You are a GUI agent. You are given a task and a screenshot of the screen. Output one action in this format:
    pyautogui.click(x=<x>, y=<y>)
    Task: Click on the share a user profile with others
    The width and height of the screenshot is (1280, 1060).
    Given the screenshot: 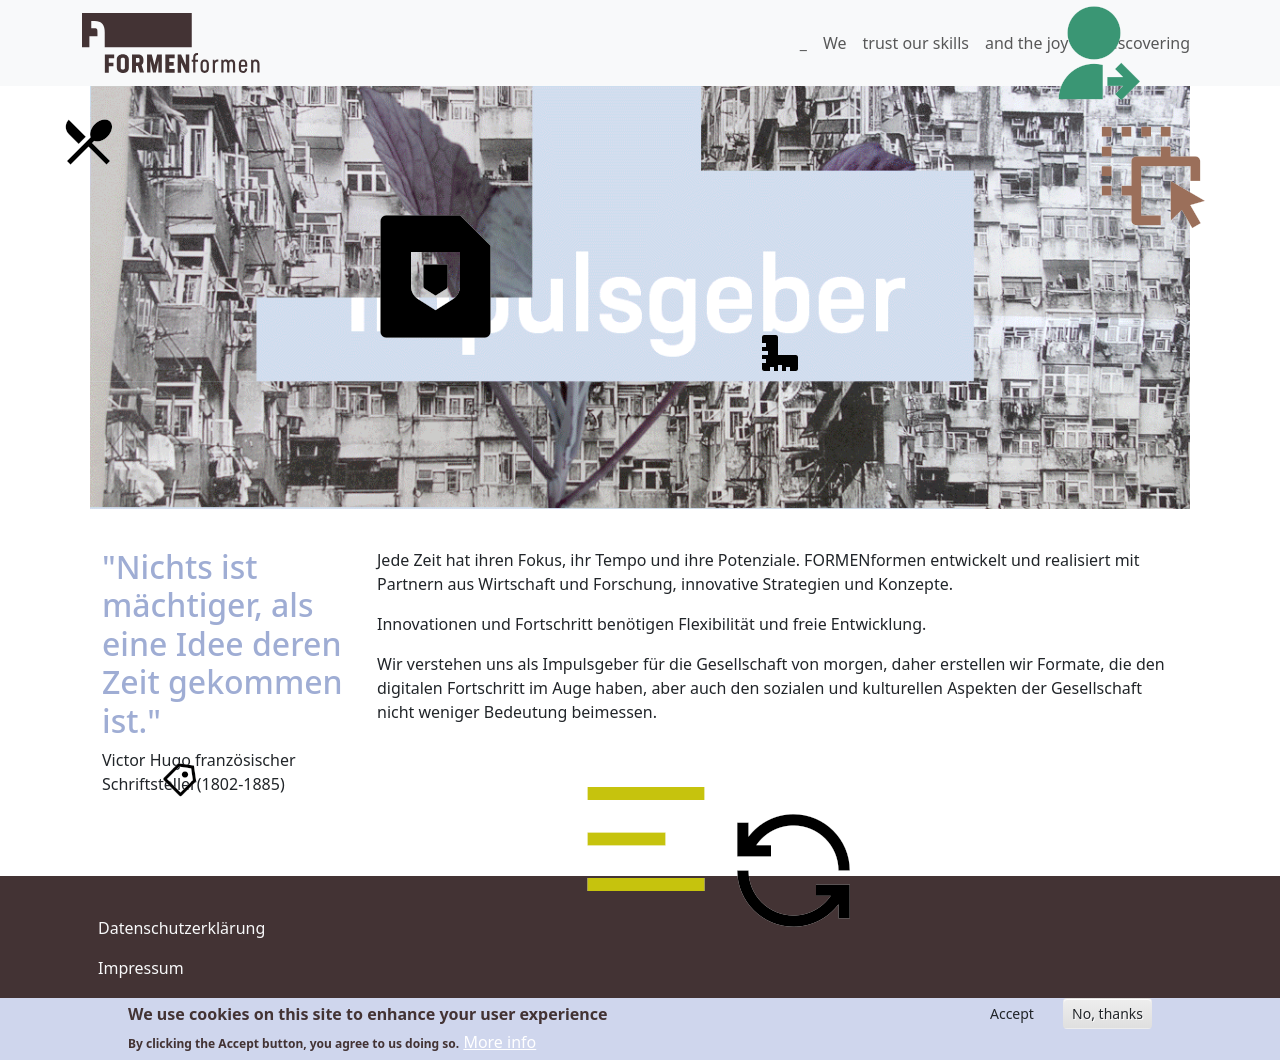 What is the action you would take?
    pyautogui.click(x=1094, y=55)
    